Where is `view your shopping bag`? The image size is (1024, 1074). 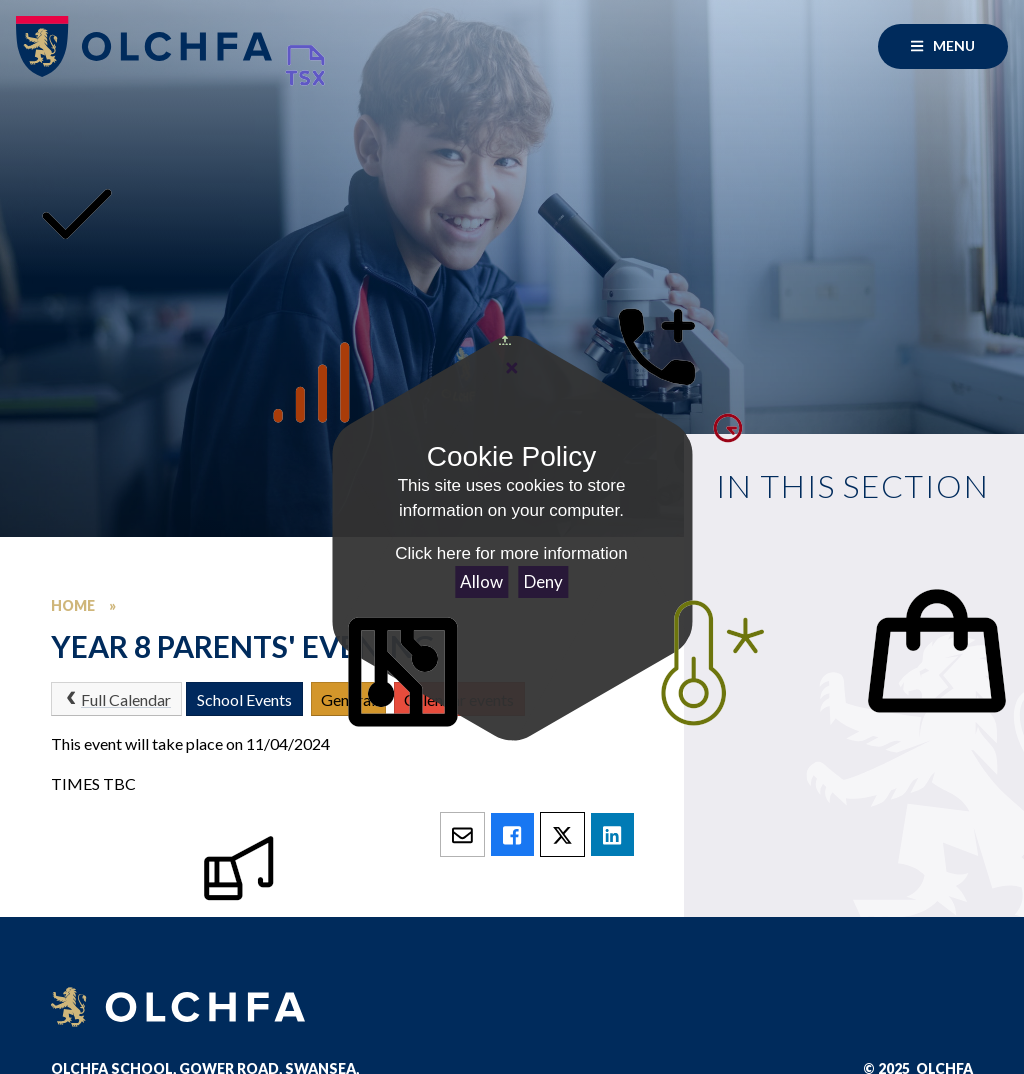 view your shopping bag is located at coordinates (937, 658).